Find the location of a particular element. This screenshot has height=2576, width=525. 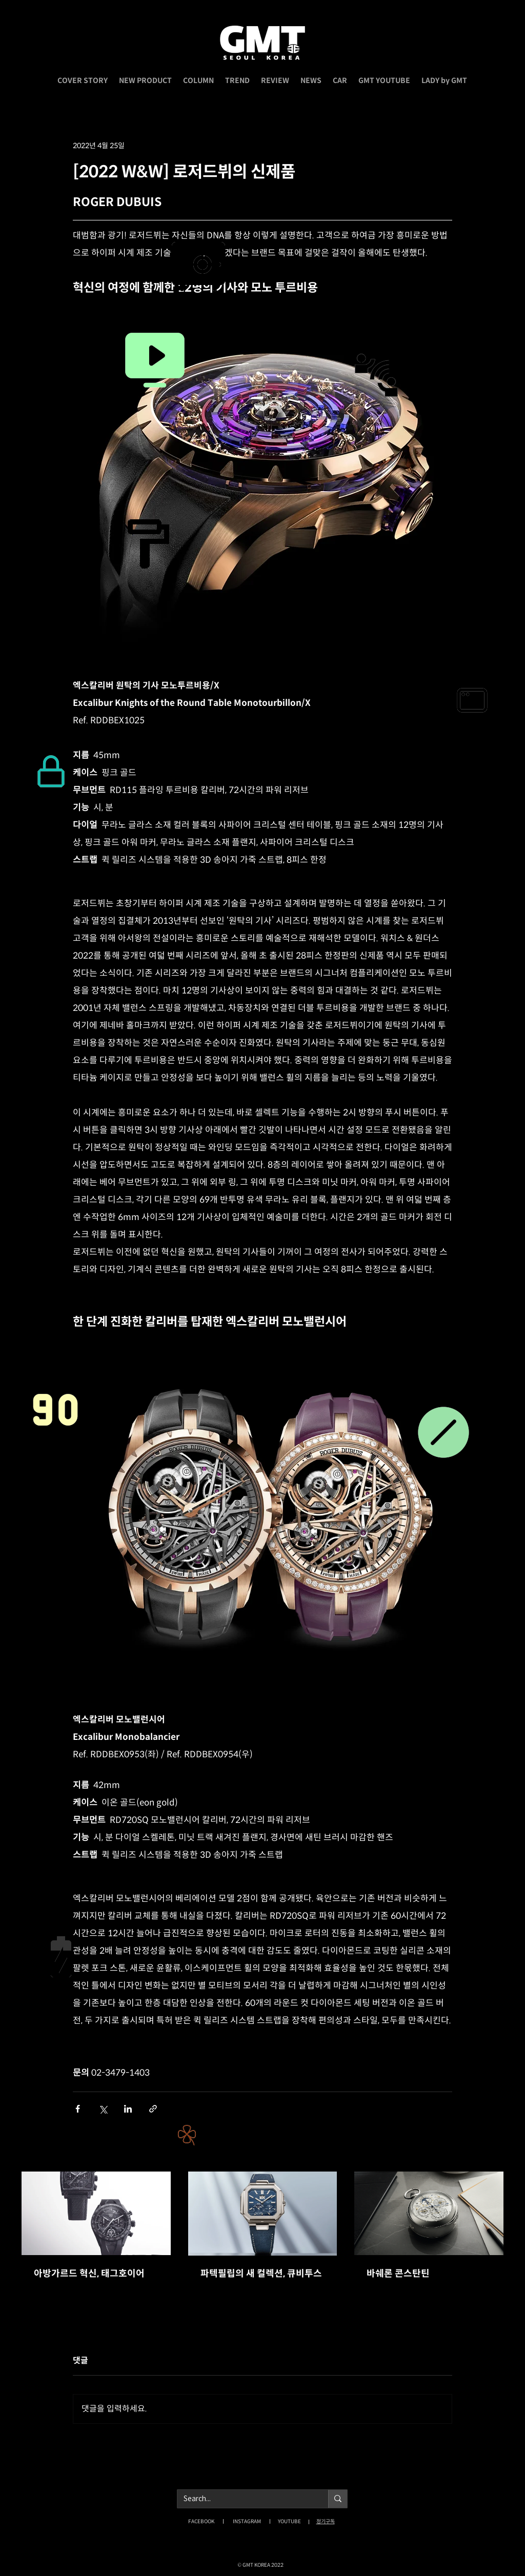

indicates a locked or protected item is located at coordinates (51, 771).